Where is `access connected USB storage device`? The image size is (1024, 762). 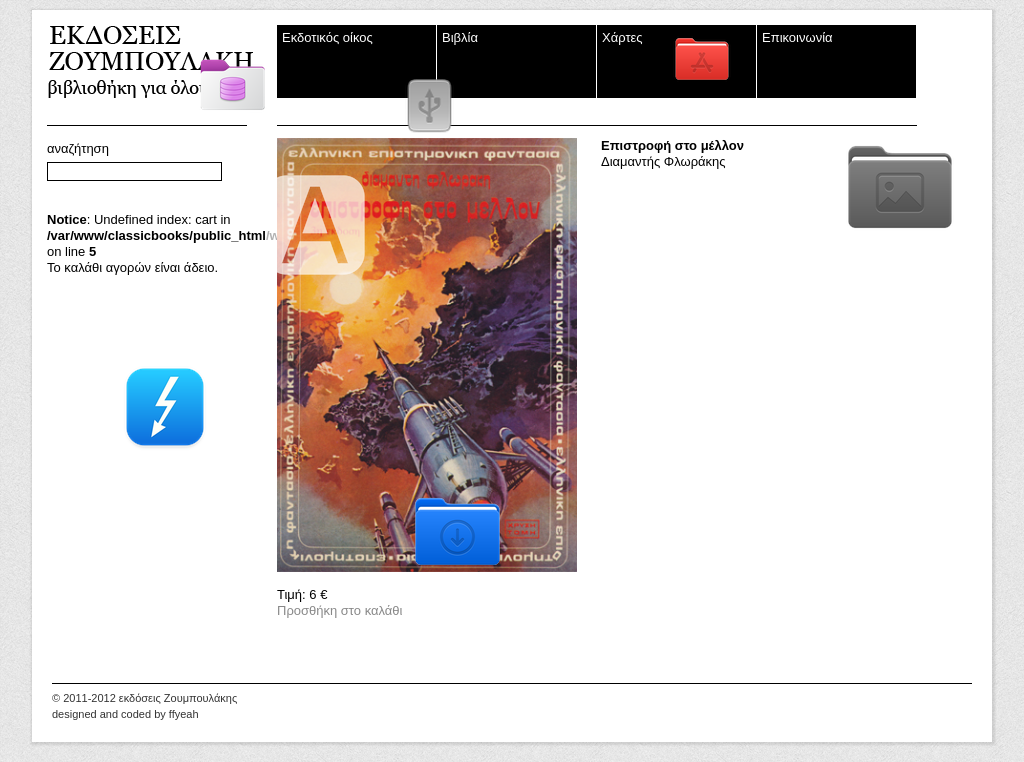 access connected USB storage device is located at coordinates (429, 105).